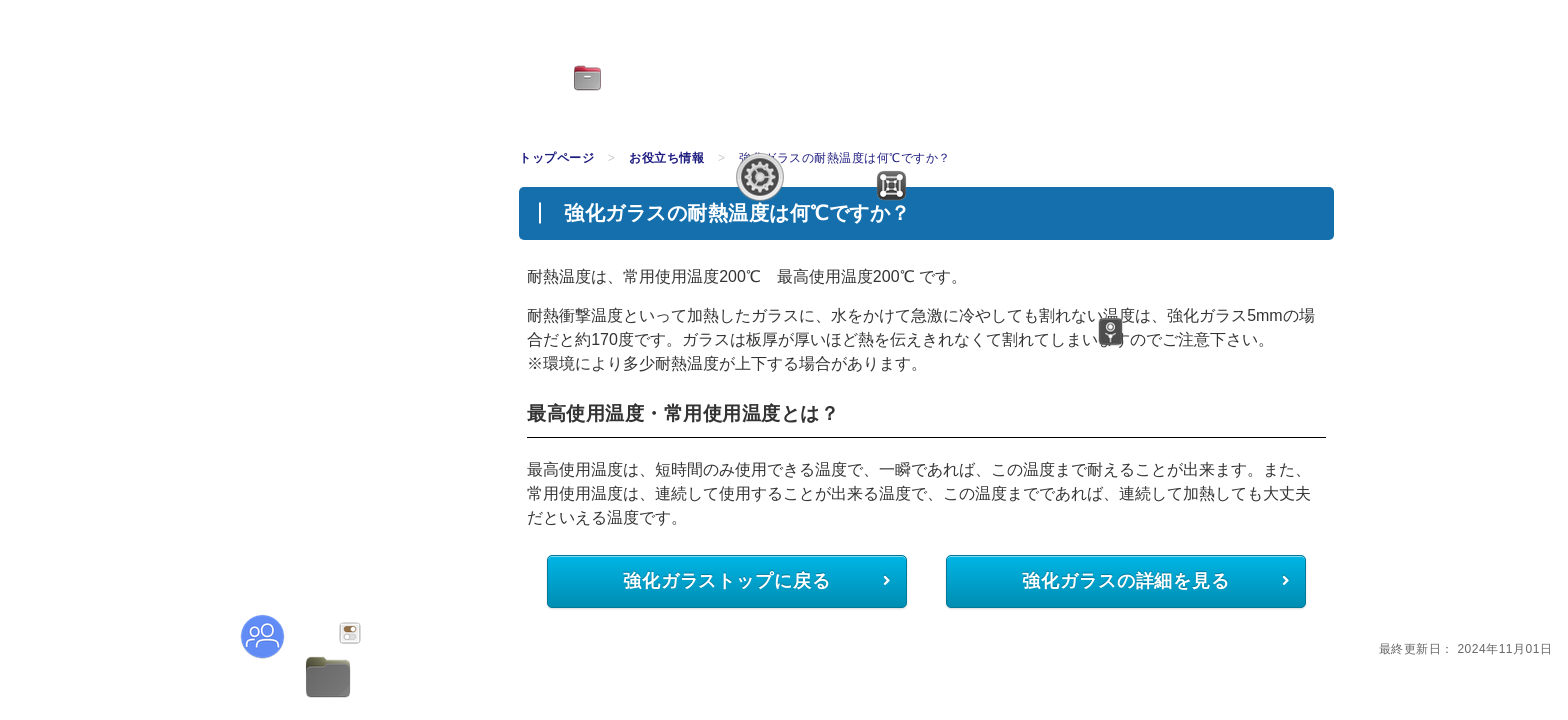  I want to click on open system settings, so click(760, 177).